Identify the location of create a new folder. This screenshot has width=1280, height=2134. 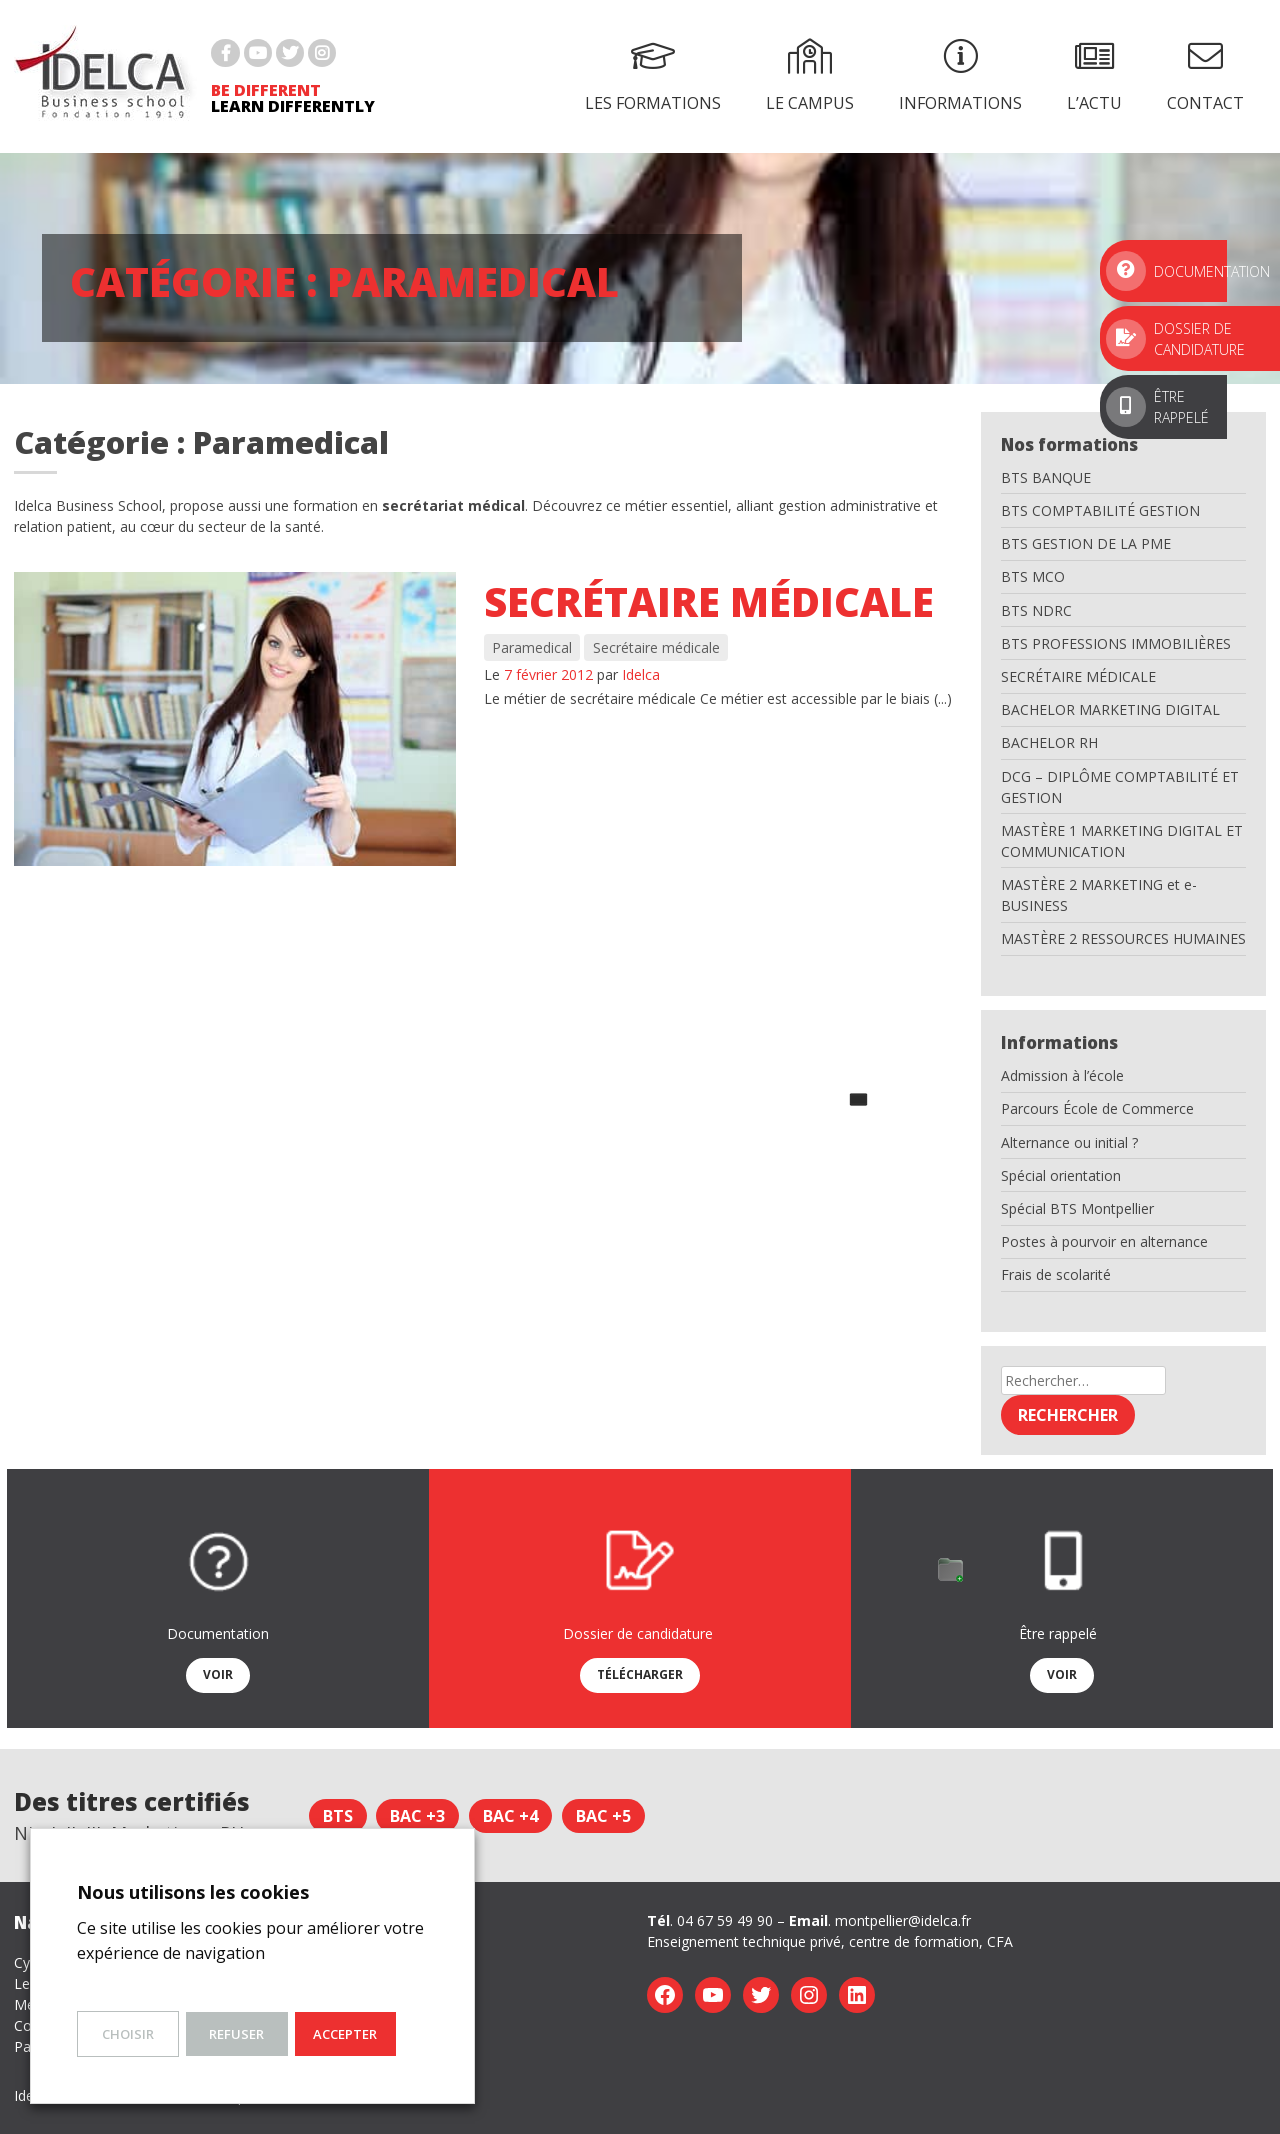
(950, 1569).